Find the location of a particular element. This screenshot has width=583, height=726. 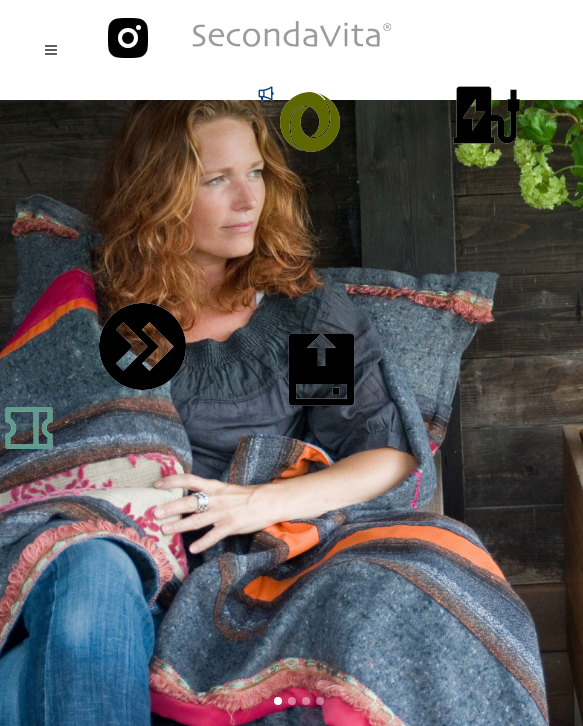

uninstall an application is located at coordinates (321, 369).